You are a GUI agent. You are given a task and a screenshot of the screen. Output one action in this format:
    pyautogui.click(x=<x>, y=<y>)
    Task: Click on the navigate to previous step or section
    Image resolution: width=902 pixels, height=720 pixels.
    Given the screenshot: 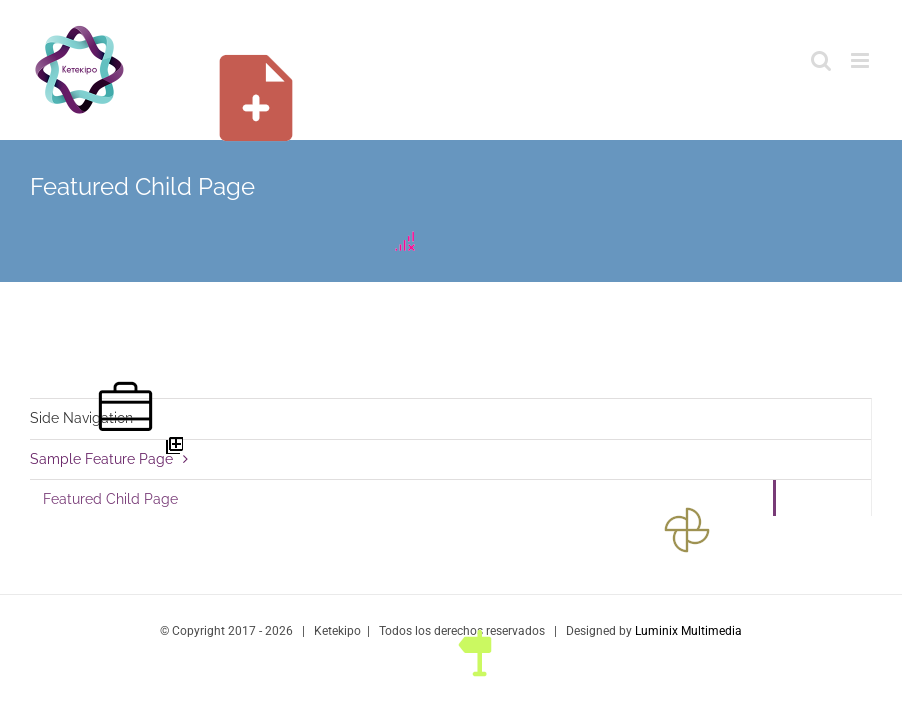 What is the action you would take?
    pyautogui.click(x=475, y=653)
    